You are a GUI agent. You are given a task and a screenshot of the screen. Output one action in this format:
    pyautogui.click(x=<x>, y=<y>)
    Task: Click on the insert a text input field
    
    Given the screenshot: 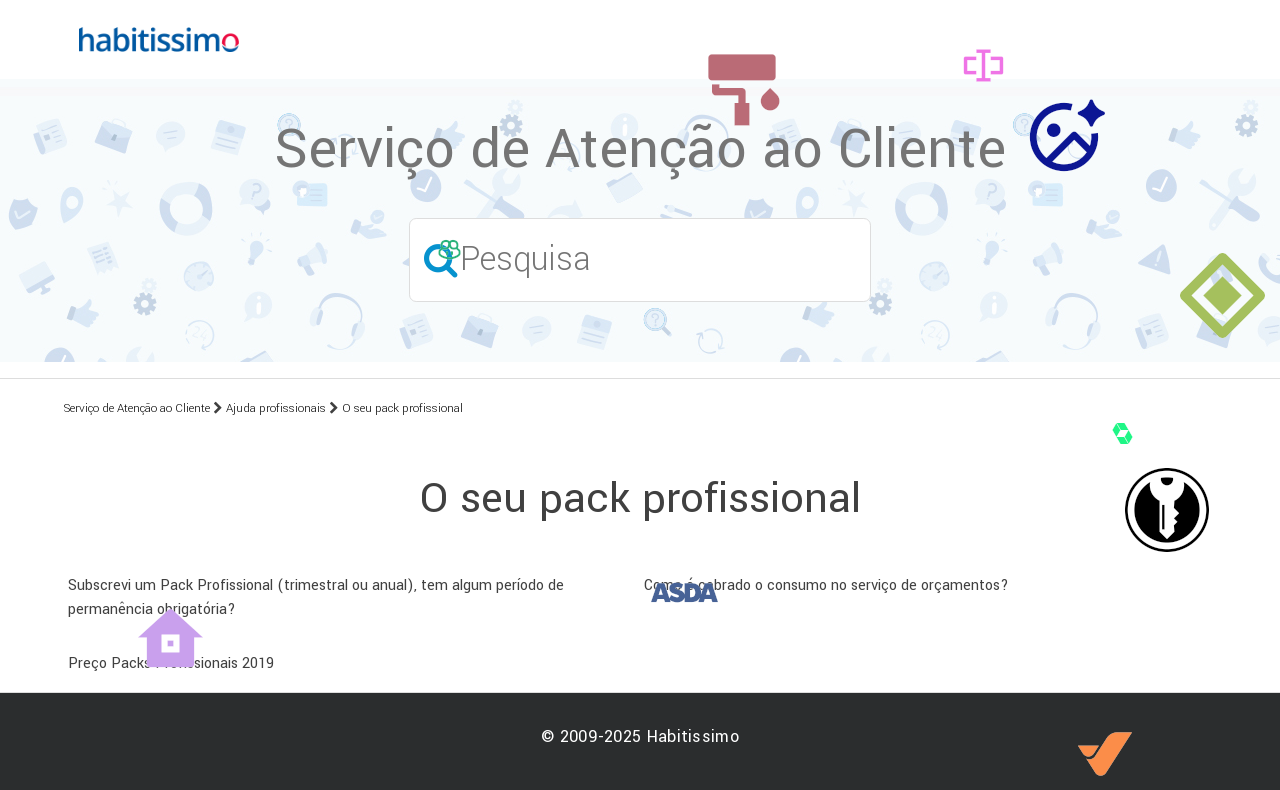 What is the action you would take?
    pyautogui.click(x=983, y=65)
    